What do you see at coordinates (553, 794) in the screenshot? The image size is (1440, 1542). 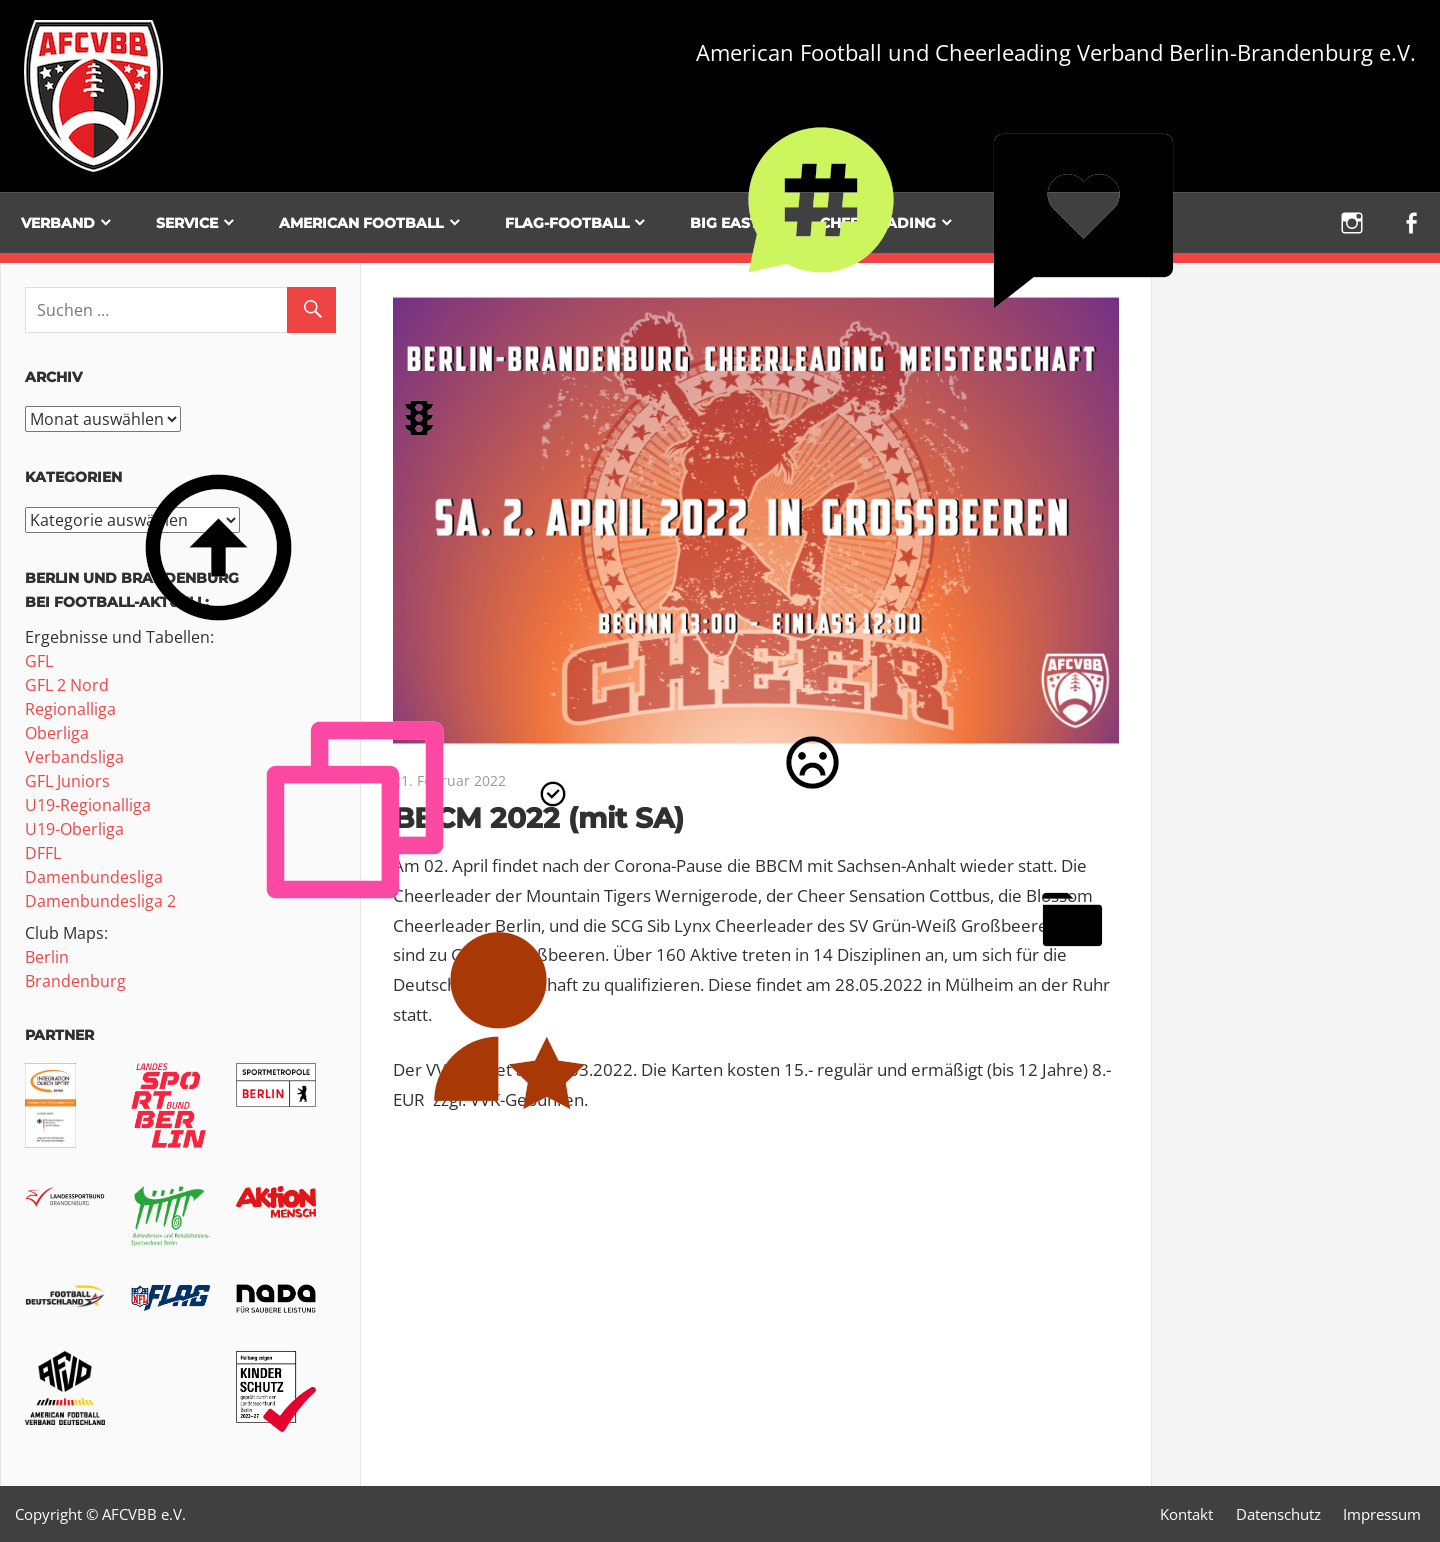 I see `indicates a completed or successful action` at bounding box center [553, 794].